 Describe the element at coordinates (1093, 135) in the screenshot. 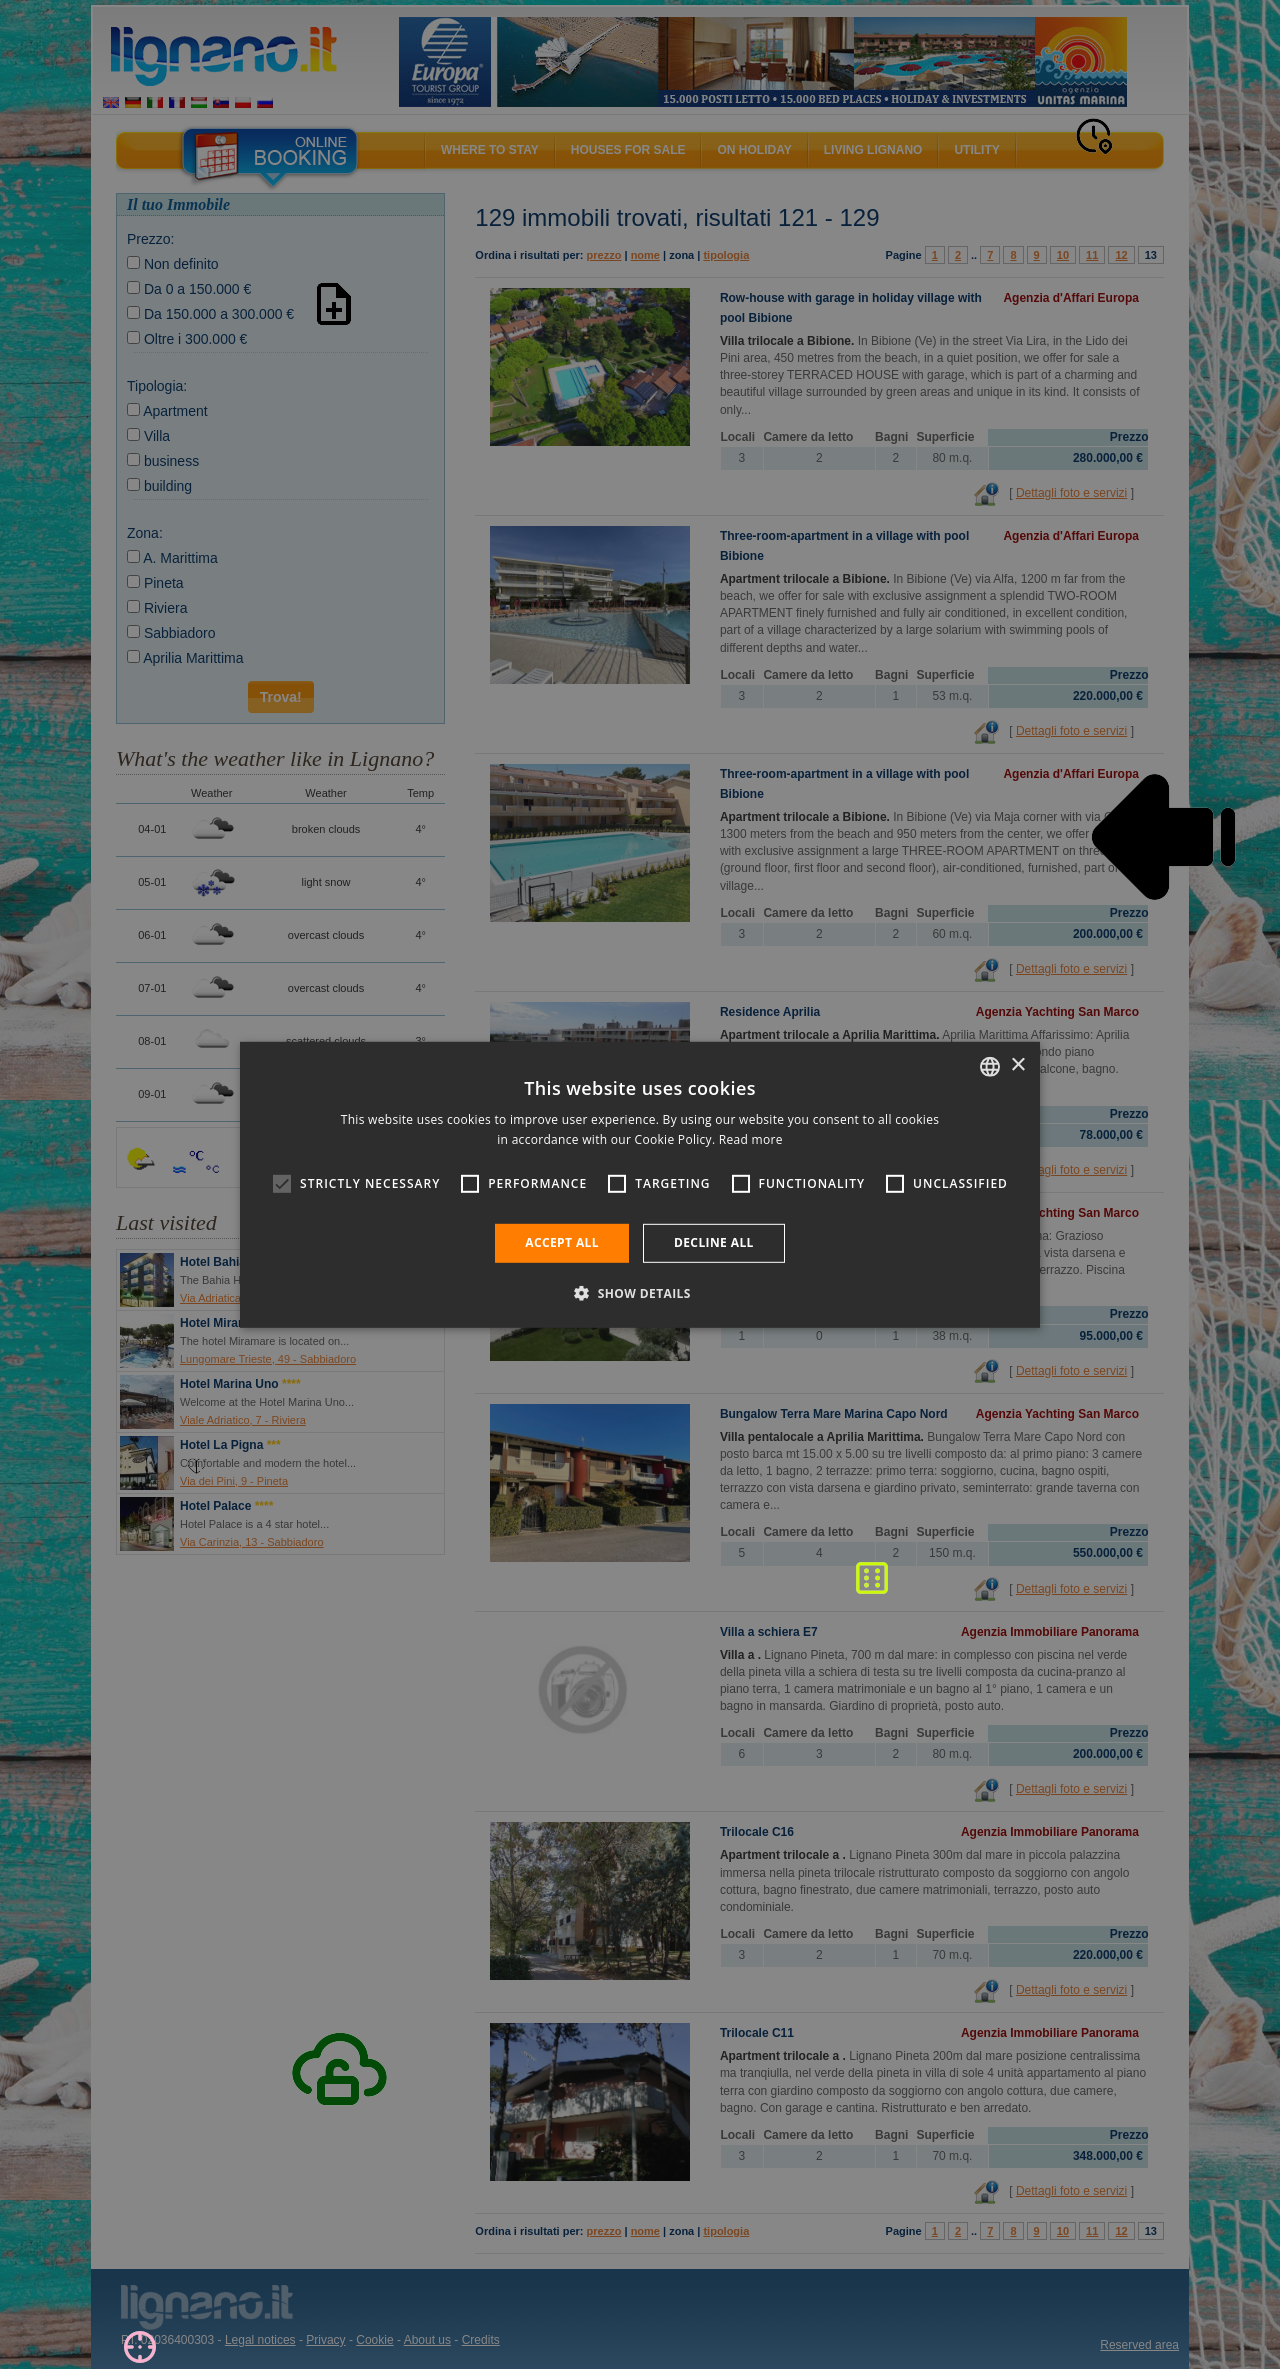

I see `set a location-based reminder` at that location.